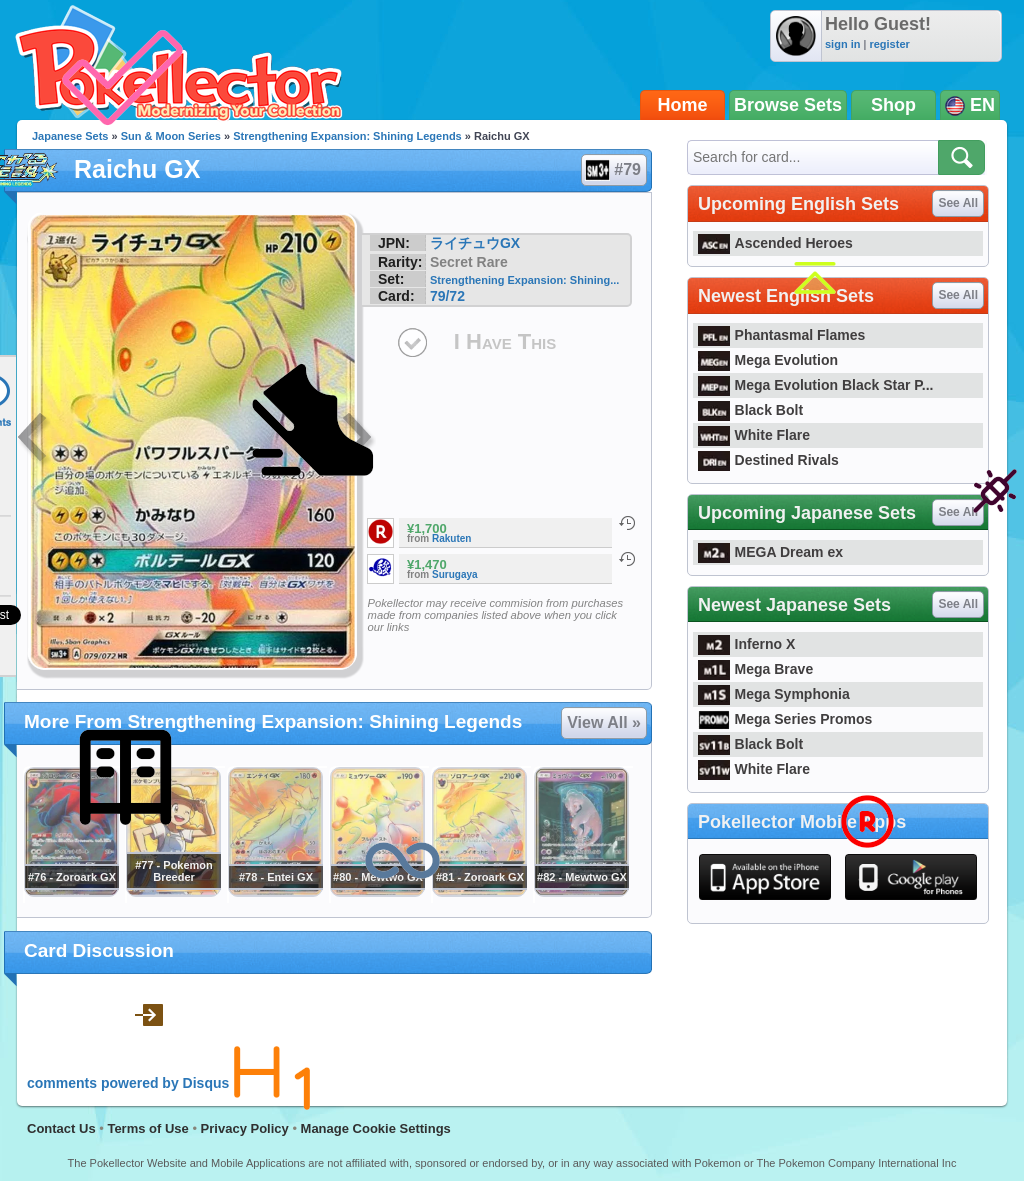 This screenshot has height=1181, width=1024. I want to click on enable infinite scroll or looping, so click(402, 860).